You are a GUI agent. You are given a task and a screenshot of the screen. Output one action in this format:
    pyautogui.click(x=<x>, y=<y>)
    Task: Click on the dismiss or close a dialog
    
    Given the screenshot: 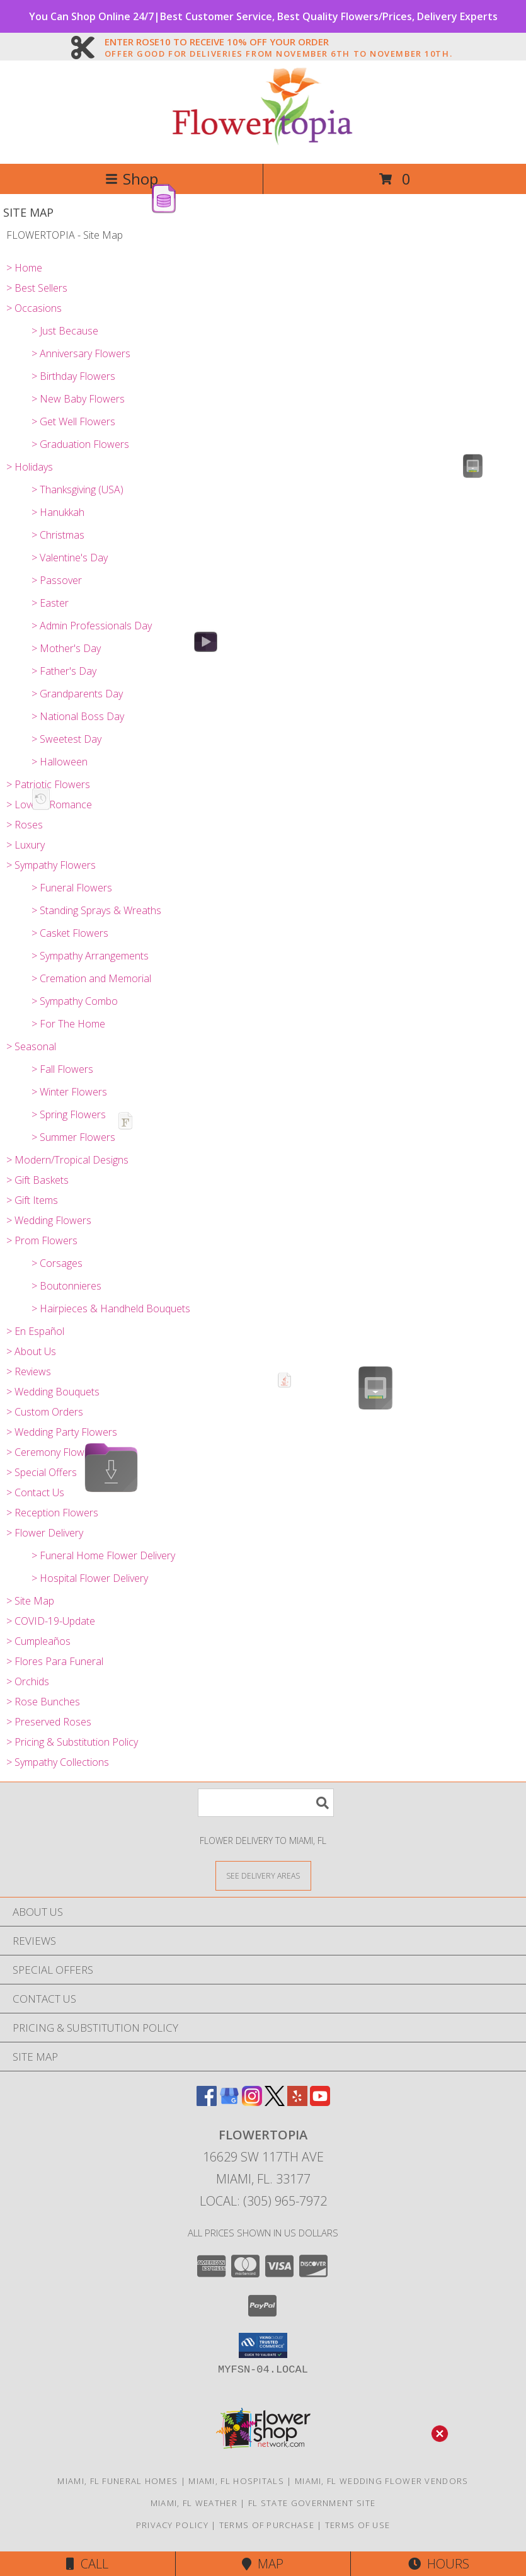 What is the action you would take?
    pyautogui.click(x=440, y=2434)
    